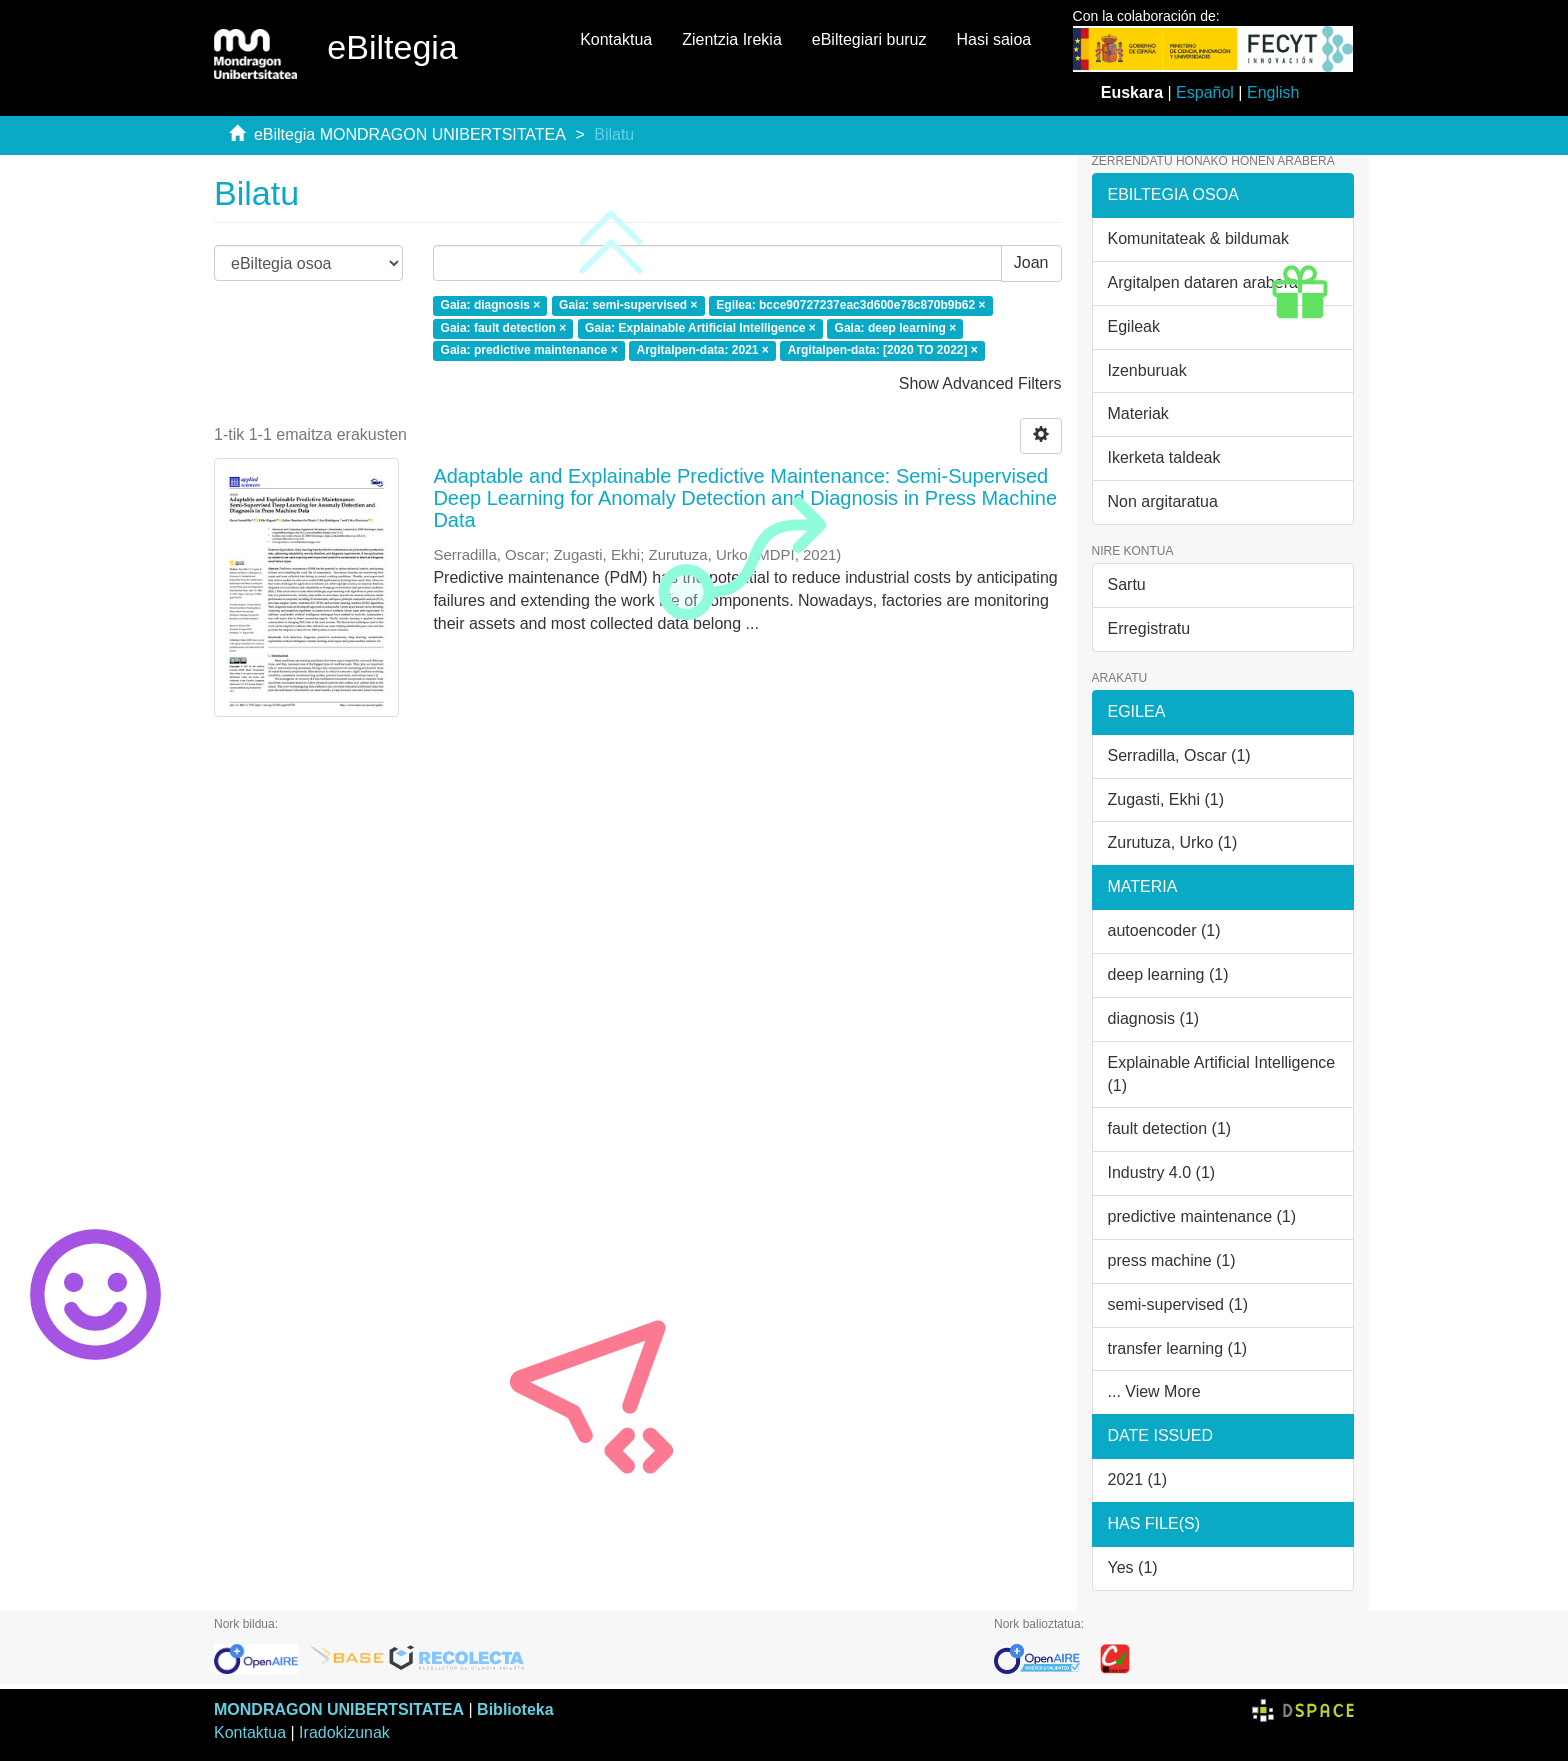 The height and width of the screenshot is (1761, 1568). I want to click on scroll to top of page, so click(611, 245).